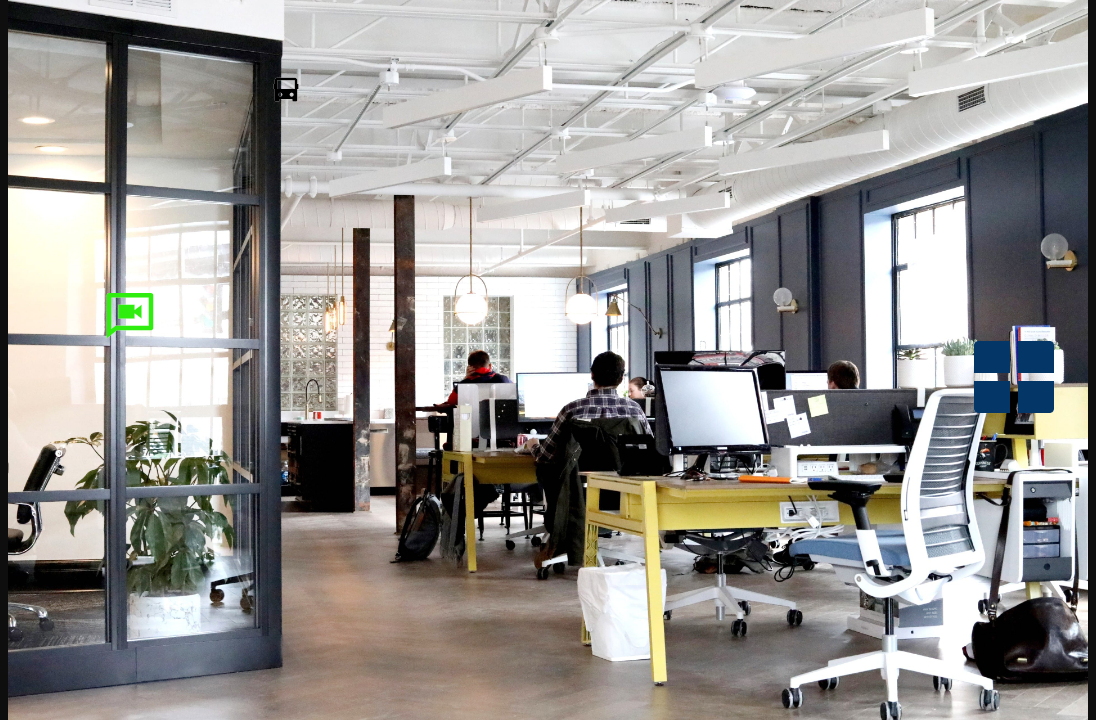  Describe the element at coordinates (1014, 377) in the screenshot. I see `switch to grid view layout` at that location.